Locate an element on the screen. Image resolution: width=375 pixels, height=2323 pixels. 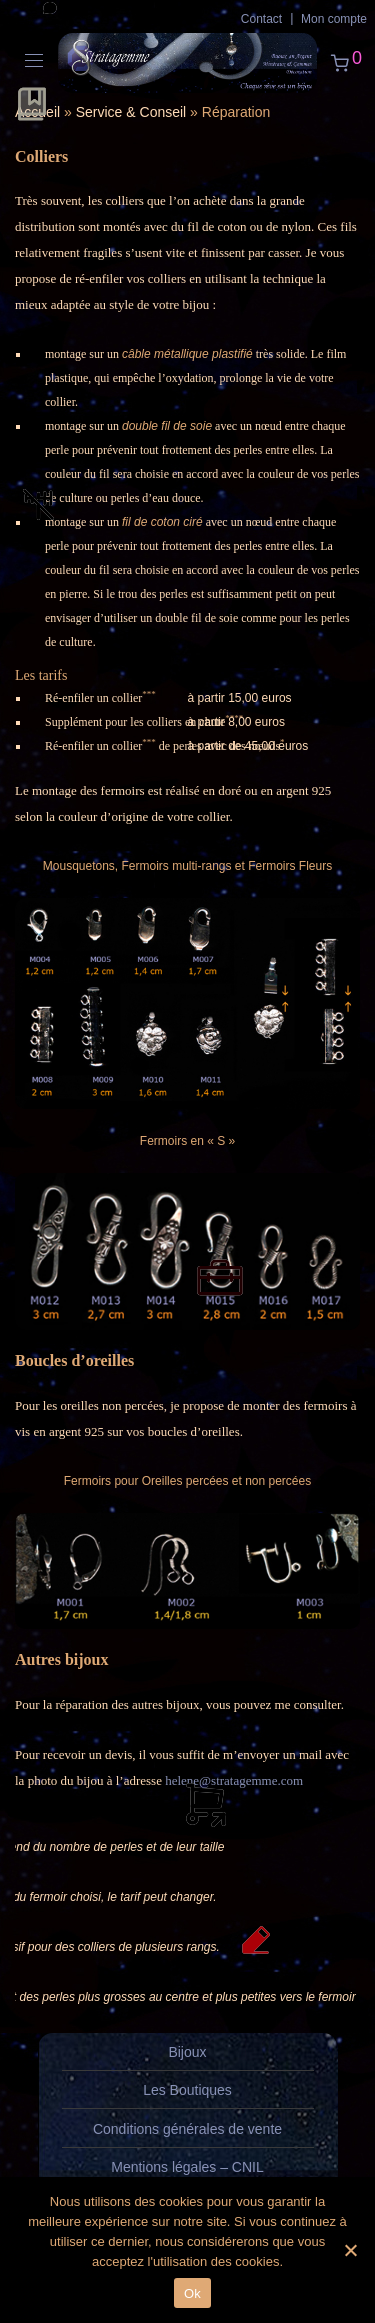
share your shopping cart with others is located at coordinates (205, 1804).